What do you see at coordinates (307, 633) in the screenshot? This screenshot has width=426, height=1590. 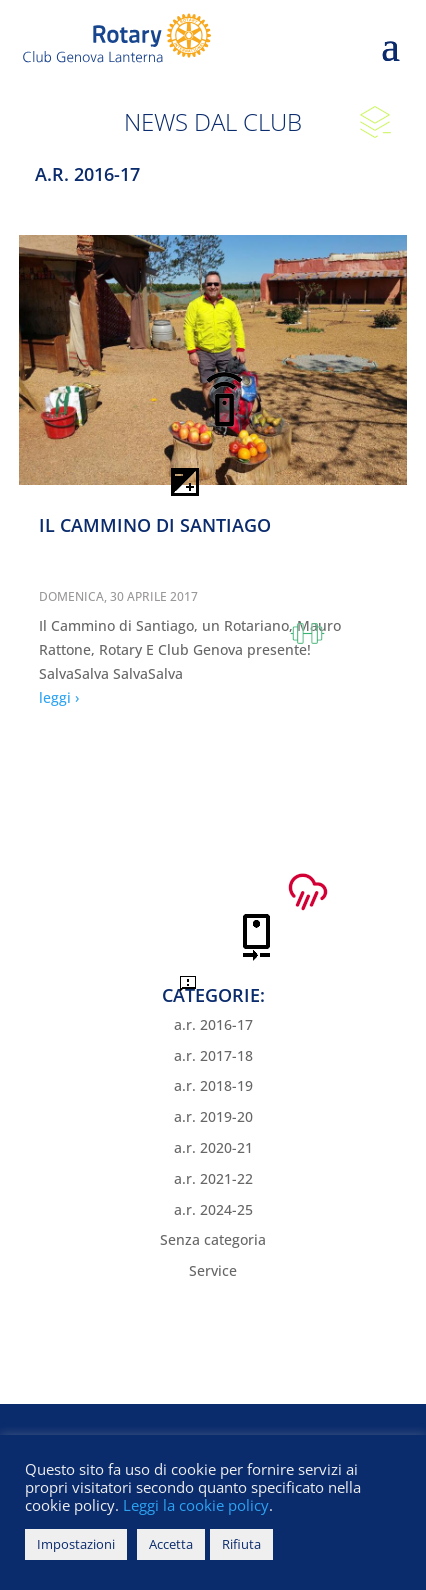 I see `access workout or fitness features` at bounding box center [307, 633].